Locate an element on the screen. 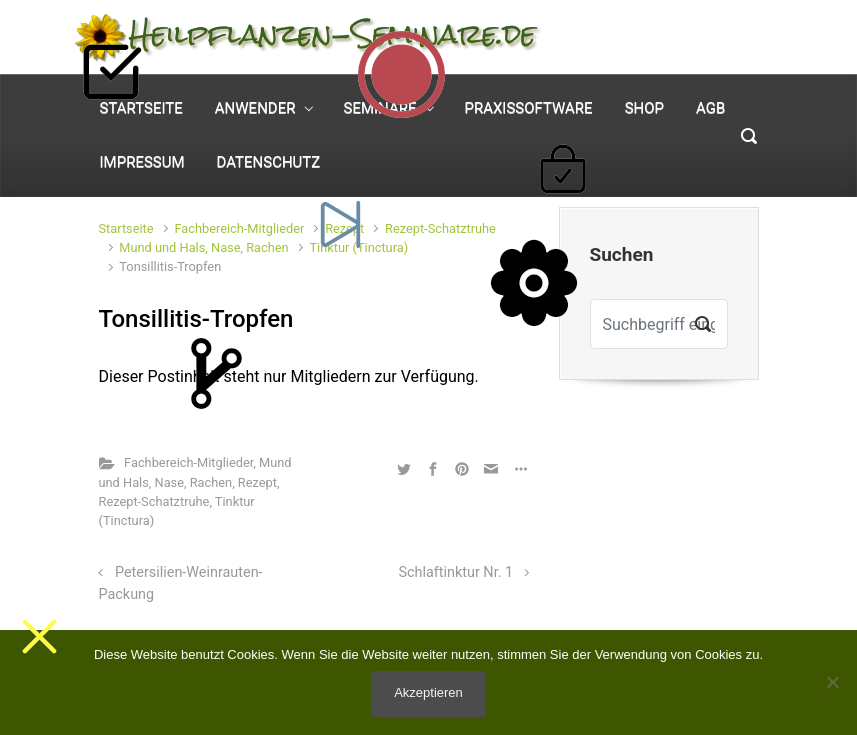 The width and height of the screenshot is (857, 735). access garden or plant care features is located at coordinates (534, 283).